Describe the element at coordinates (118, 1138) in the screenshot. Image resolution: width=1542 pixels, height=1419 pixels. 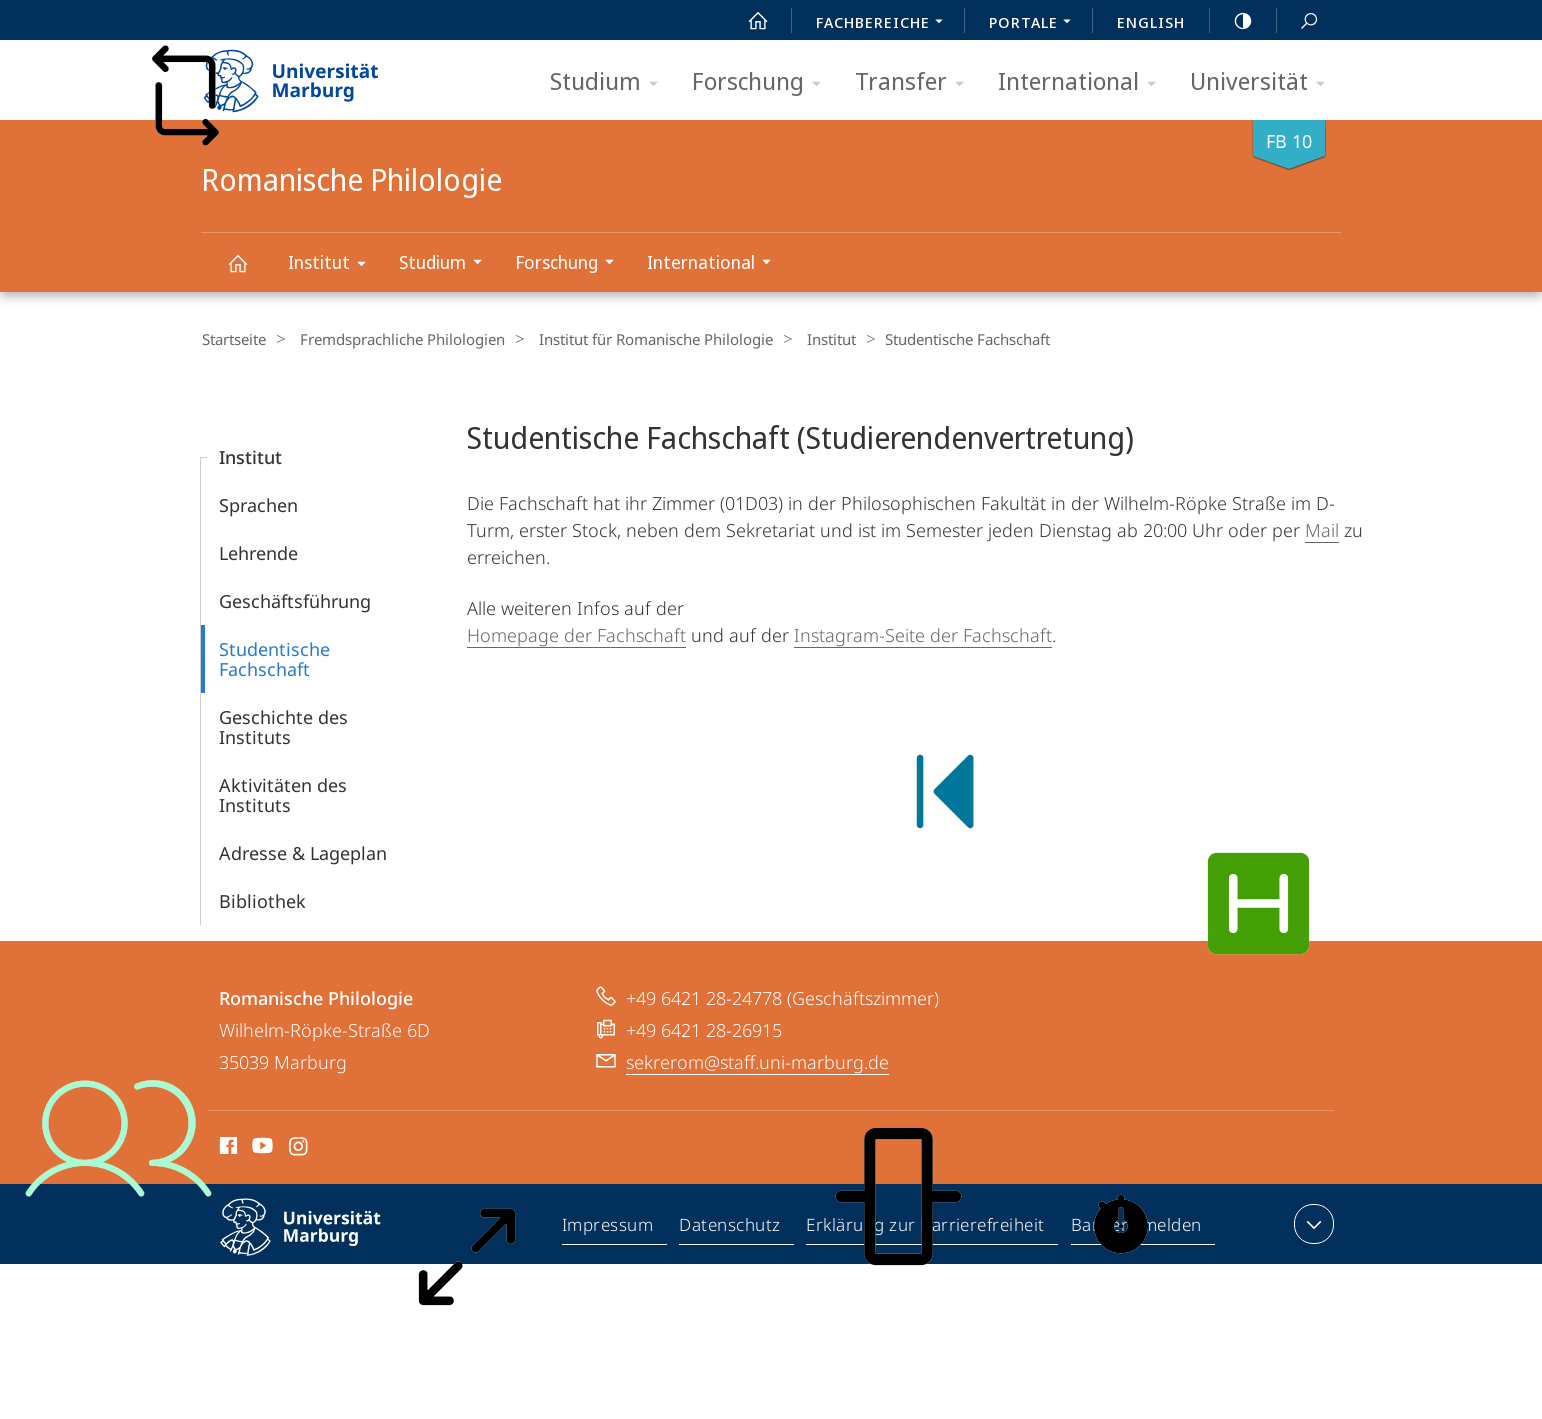
I see `view all users or contacts` at that location.